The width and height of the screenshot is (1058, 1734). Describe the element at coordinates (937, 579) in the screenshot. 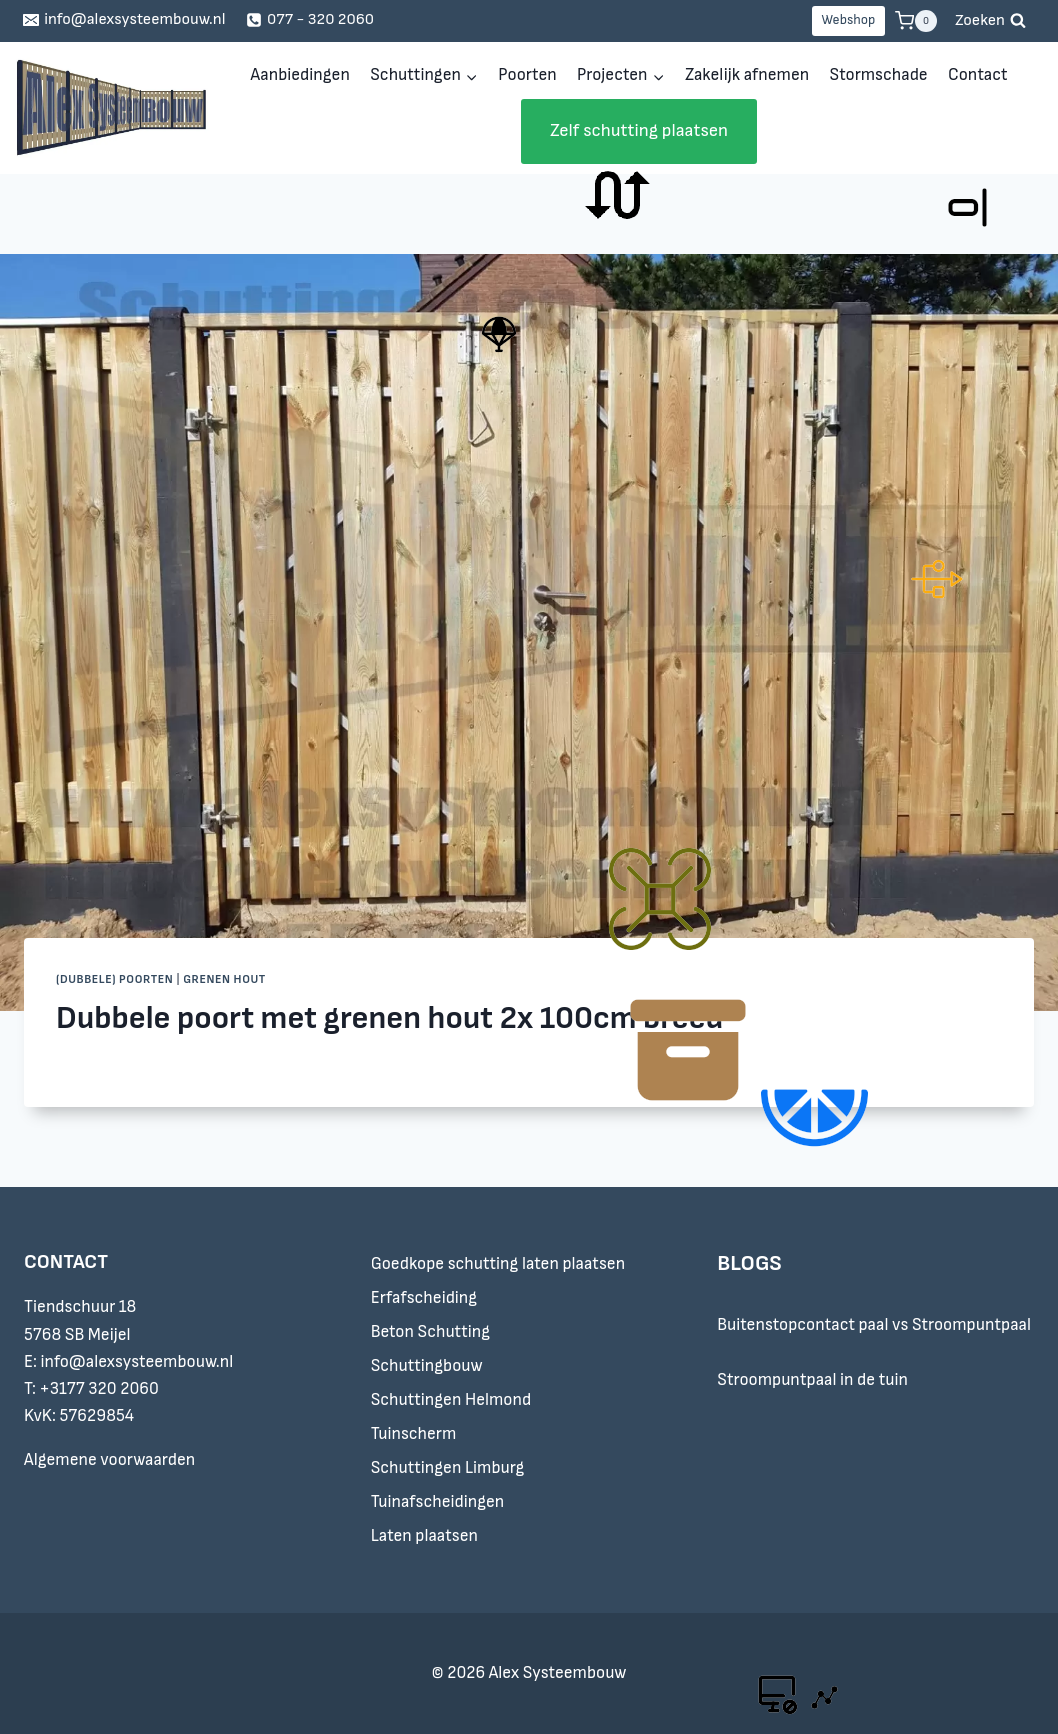

I see `connect a USB device` at that location.